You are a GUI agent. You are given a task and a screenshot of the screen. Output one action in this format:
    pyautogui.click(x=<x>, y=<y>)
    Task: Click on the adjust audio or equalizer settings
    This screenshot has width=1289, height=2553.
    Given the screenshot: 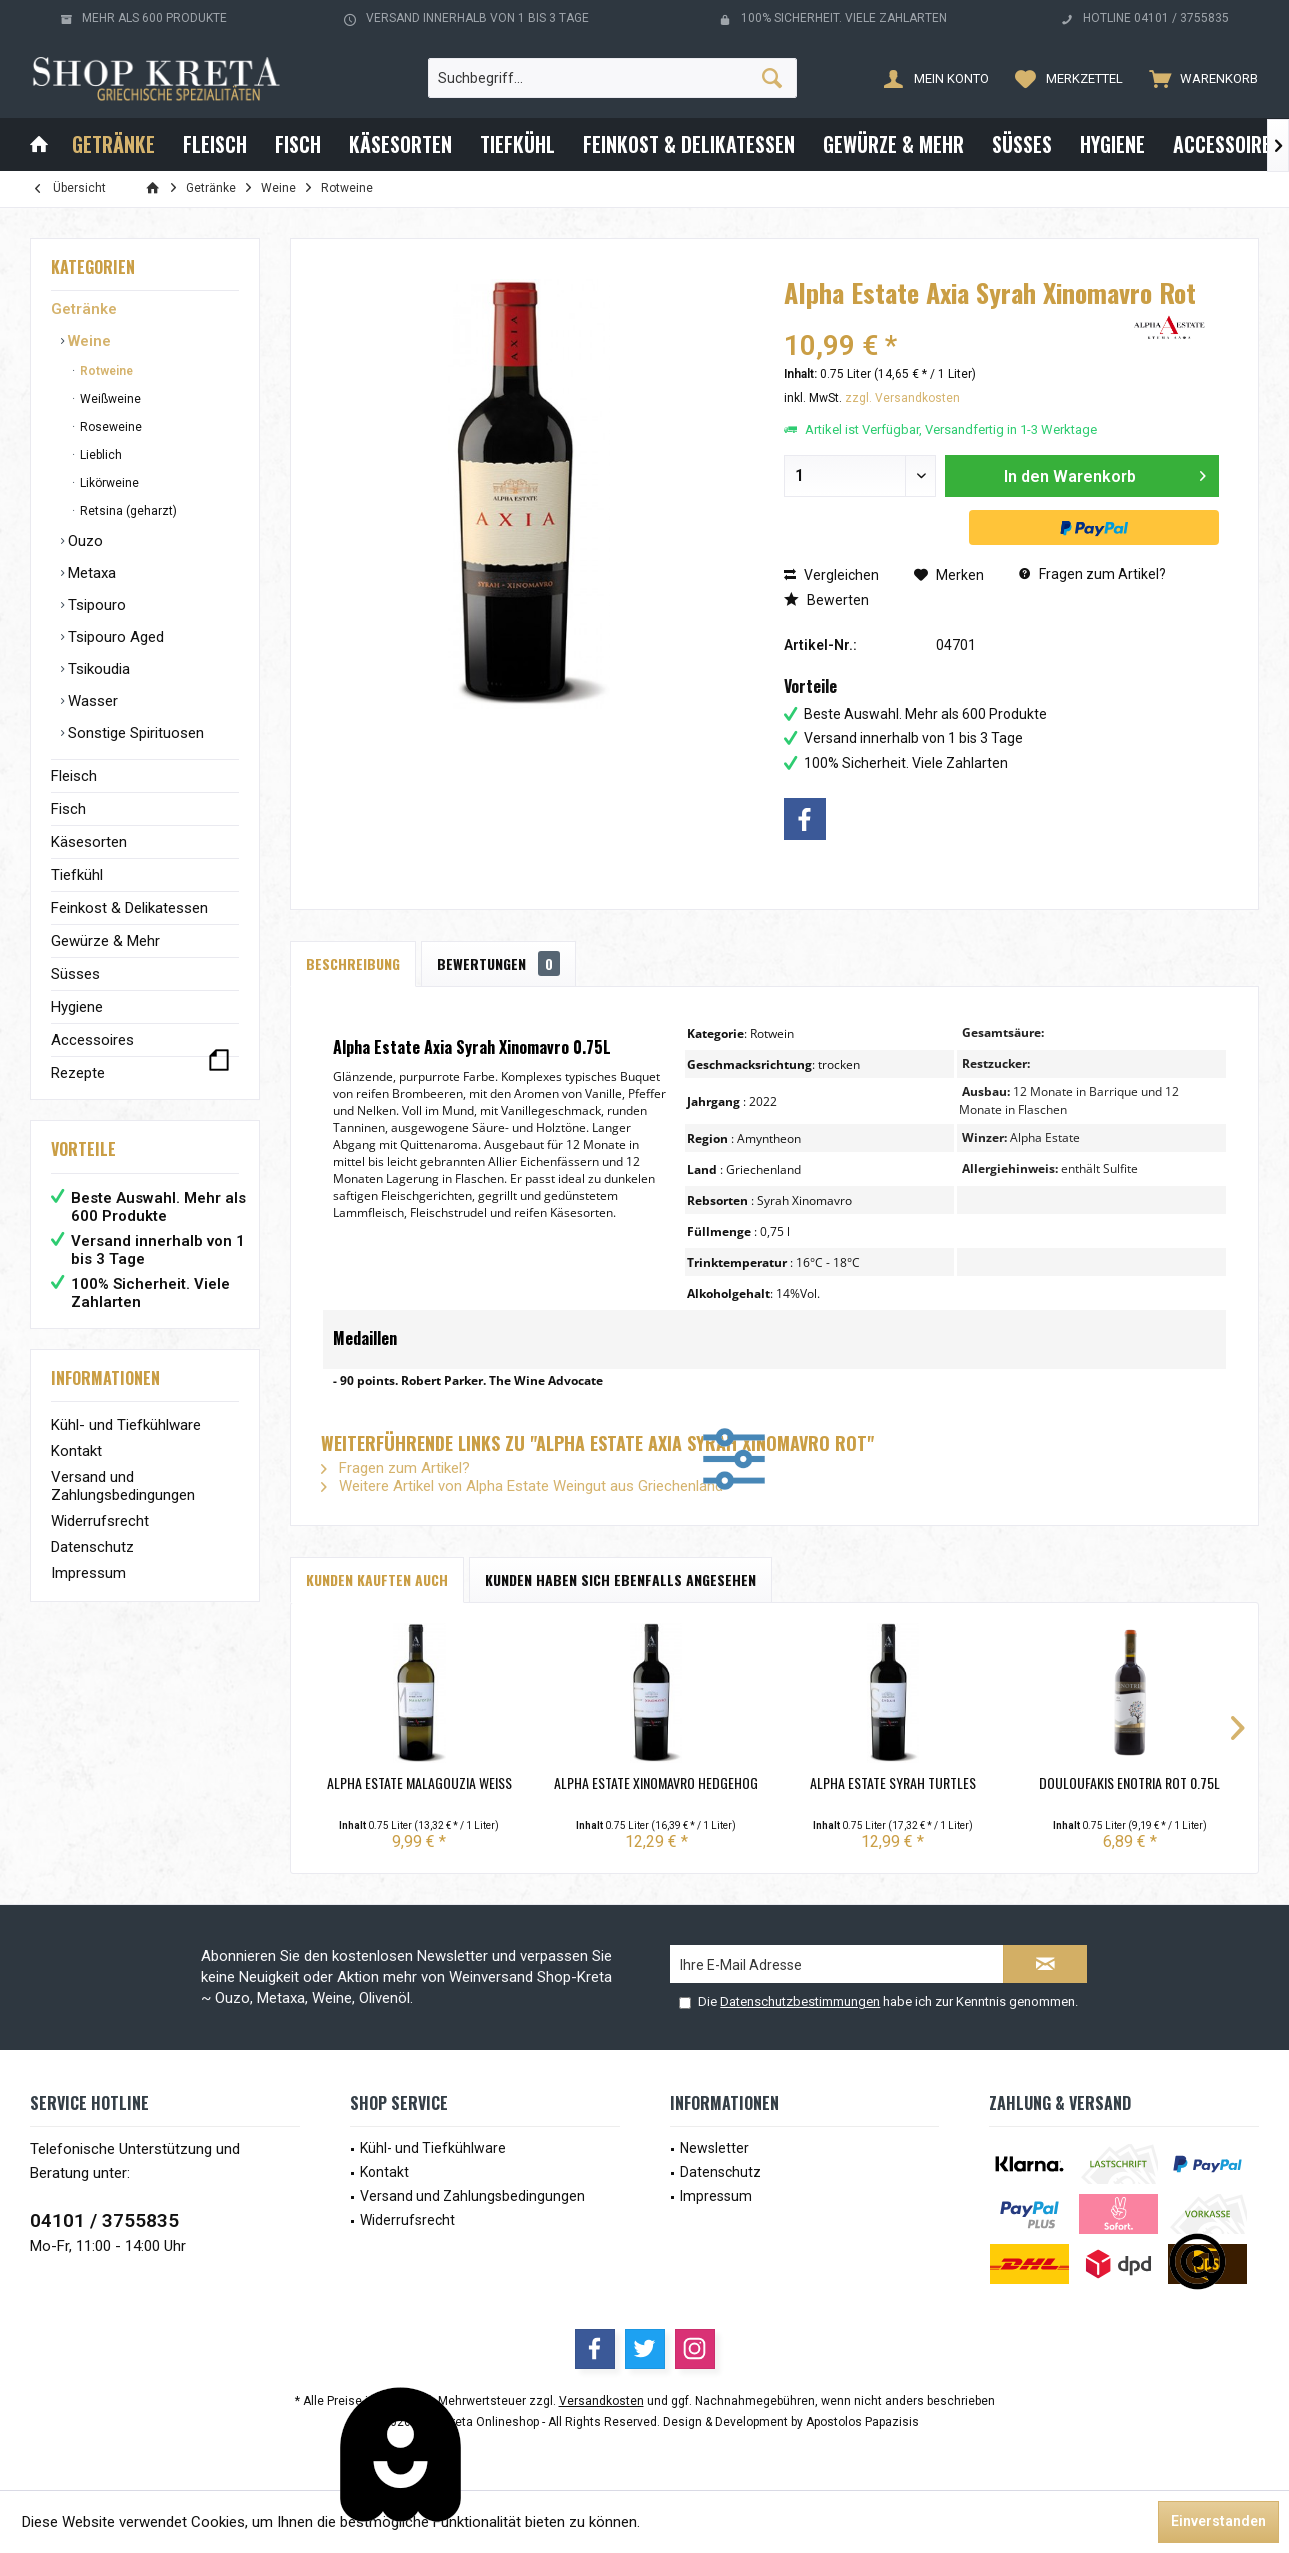 What is the action you would take?
    pyautogui.click(x=734, y=1459)
    